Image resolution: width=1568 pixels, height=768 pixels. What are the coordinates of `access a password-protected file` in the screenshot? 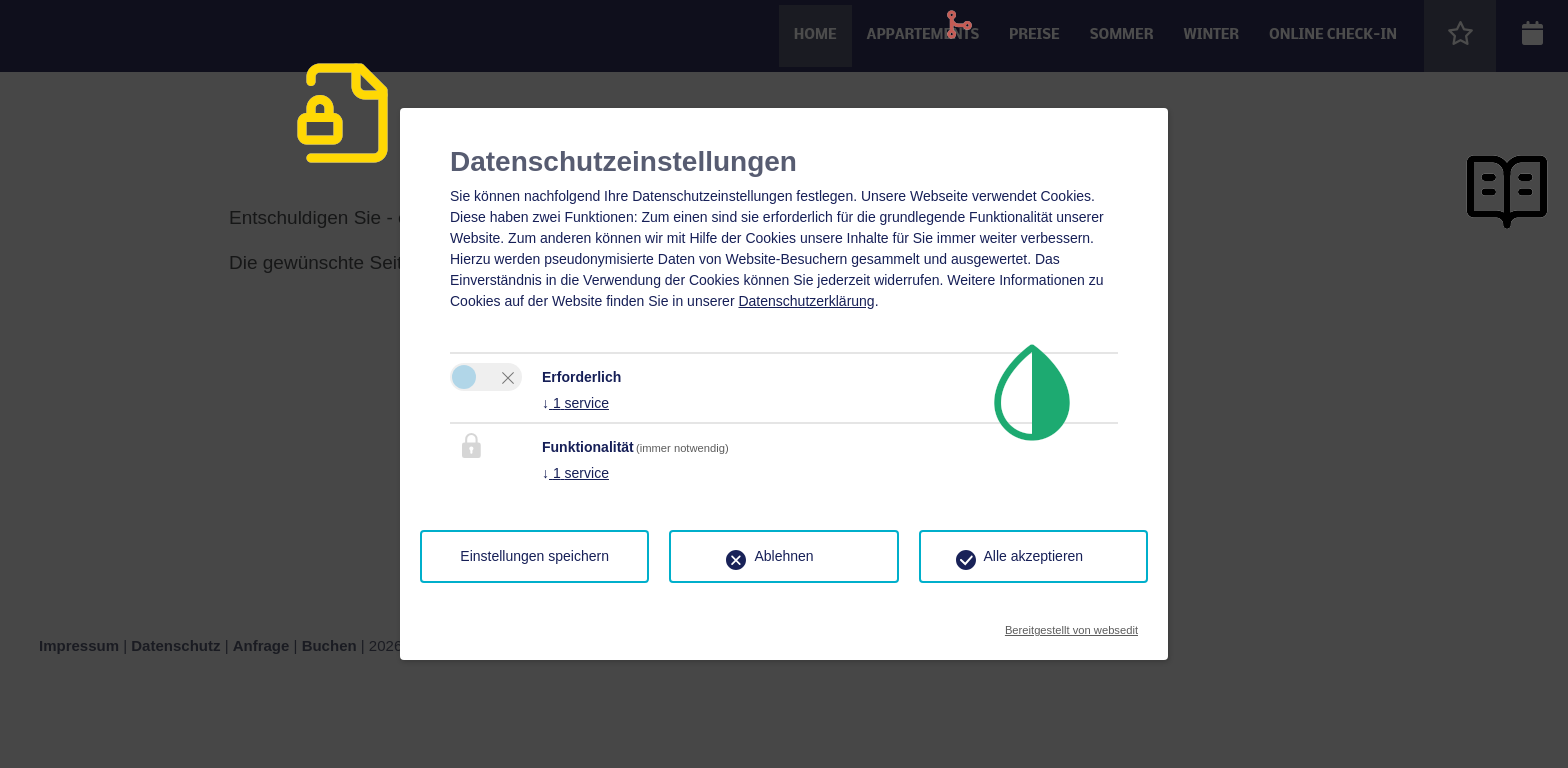 It's located at (347, 113).